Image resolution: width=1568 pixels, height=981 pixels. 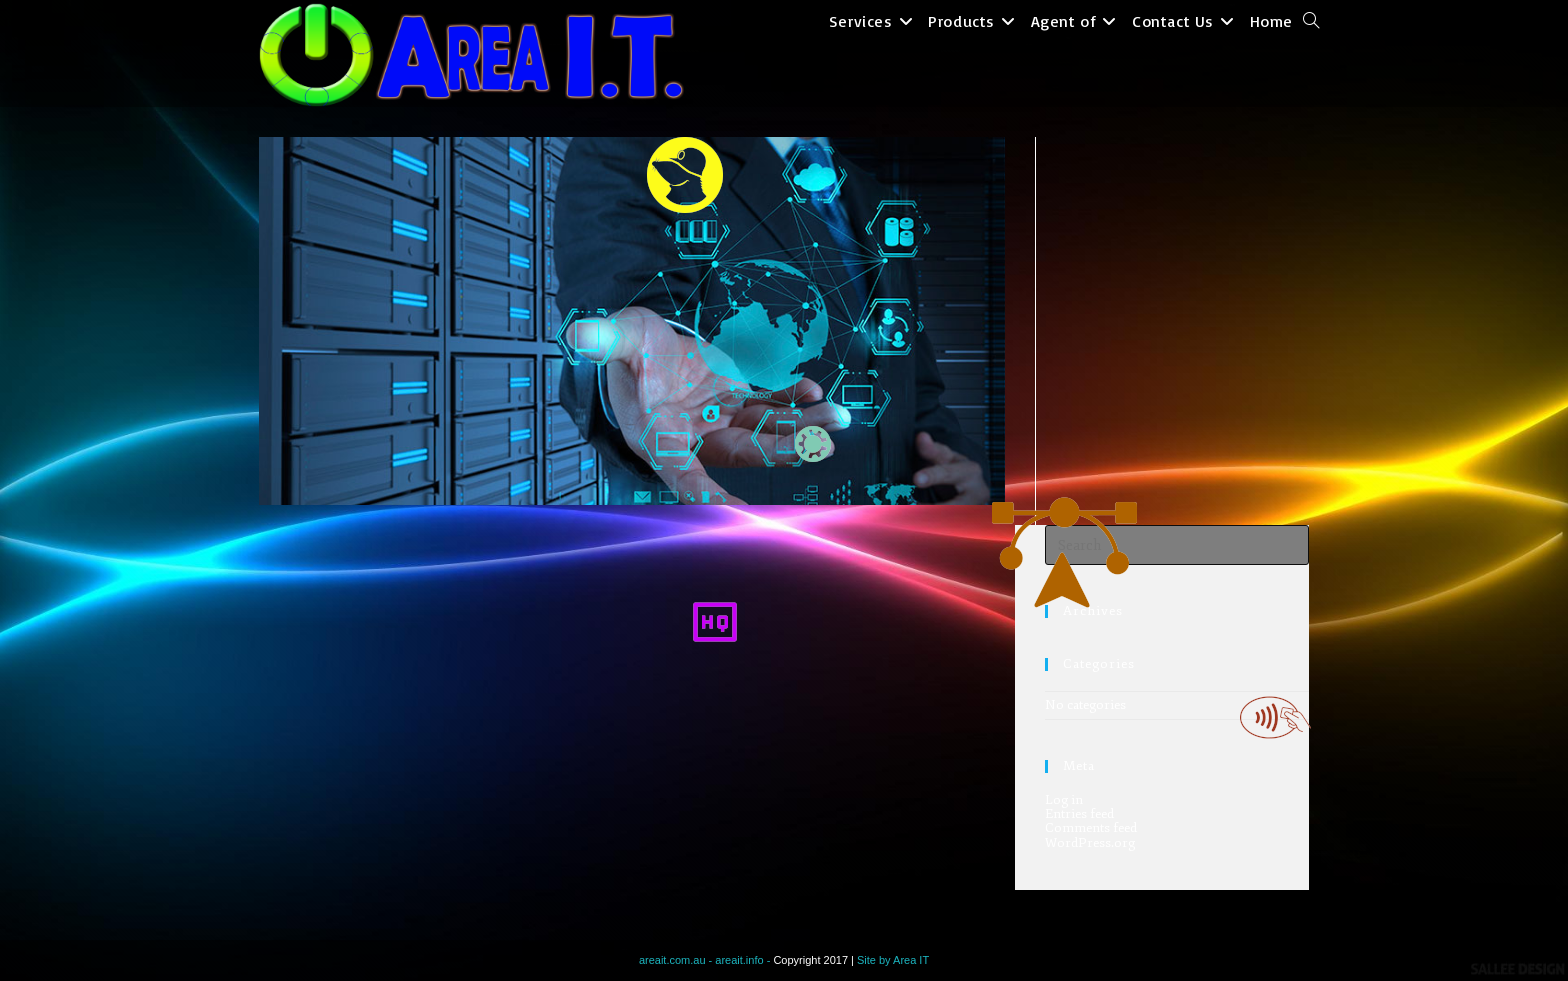 I want to click on indicates high quality media or streaming option, so click(x=715, y=622).